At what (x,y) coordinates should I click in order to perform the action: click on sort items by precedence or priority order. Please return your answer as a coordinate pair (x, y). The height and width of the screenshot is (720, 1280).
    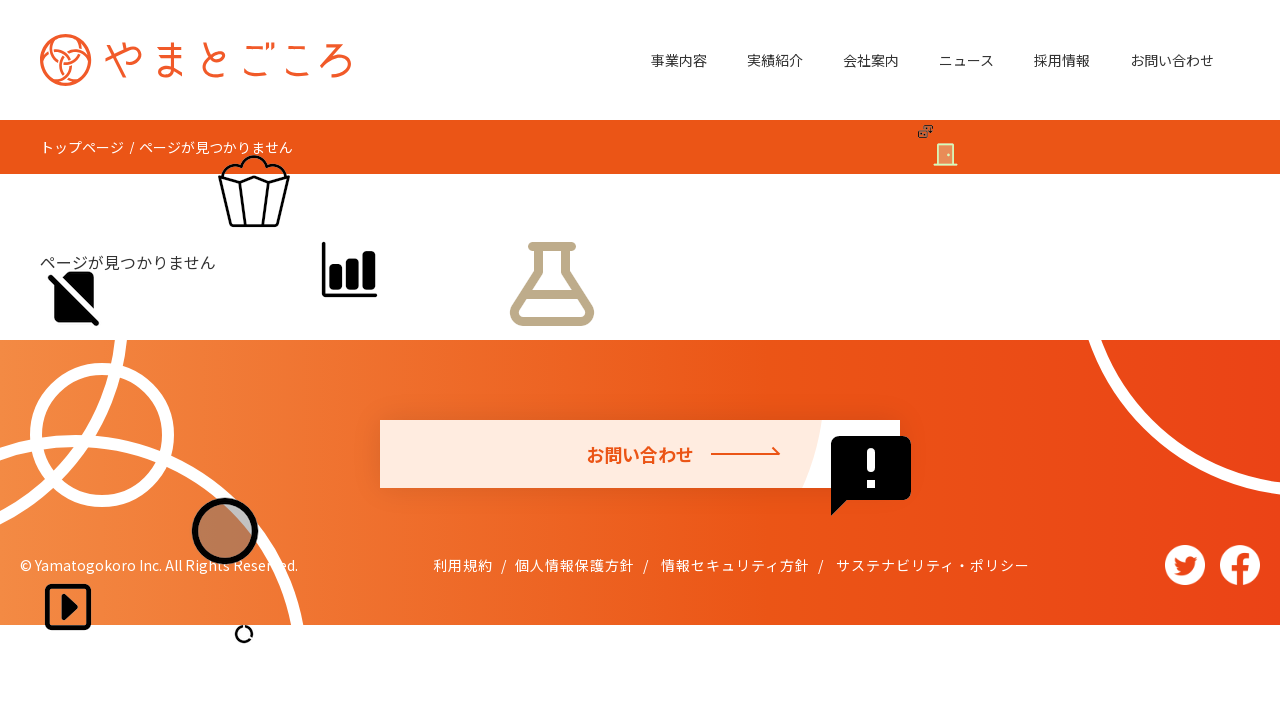
    Looking at the image, I should click on (925, 131).